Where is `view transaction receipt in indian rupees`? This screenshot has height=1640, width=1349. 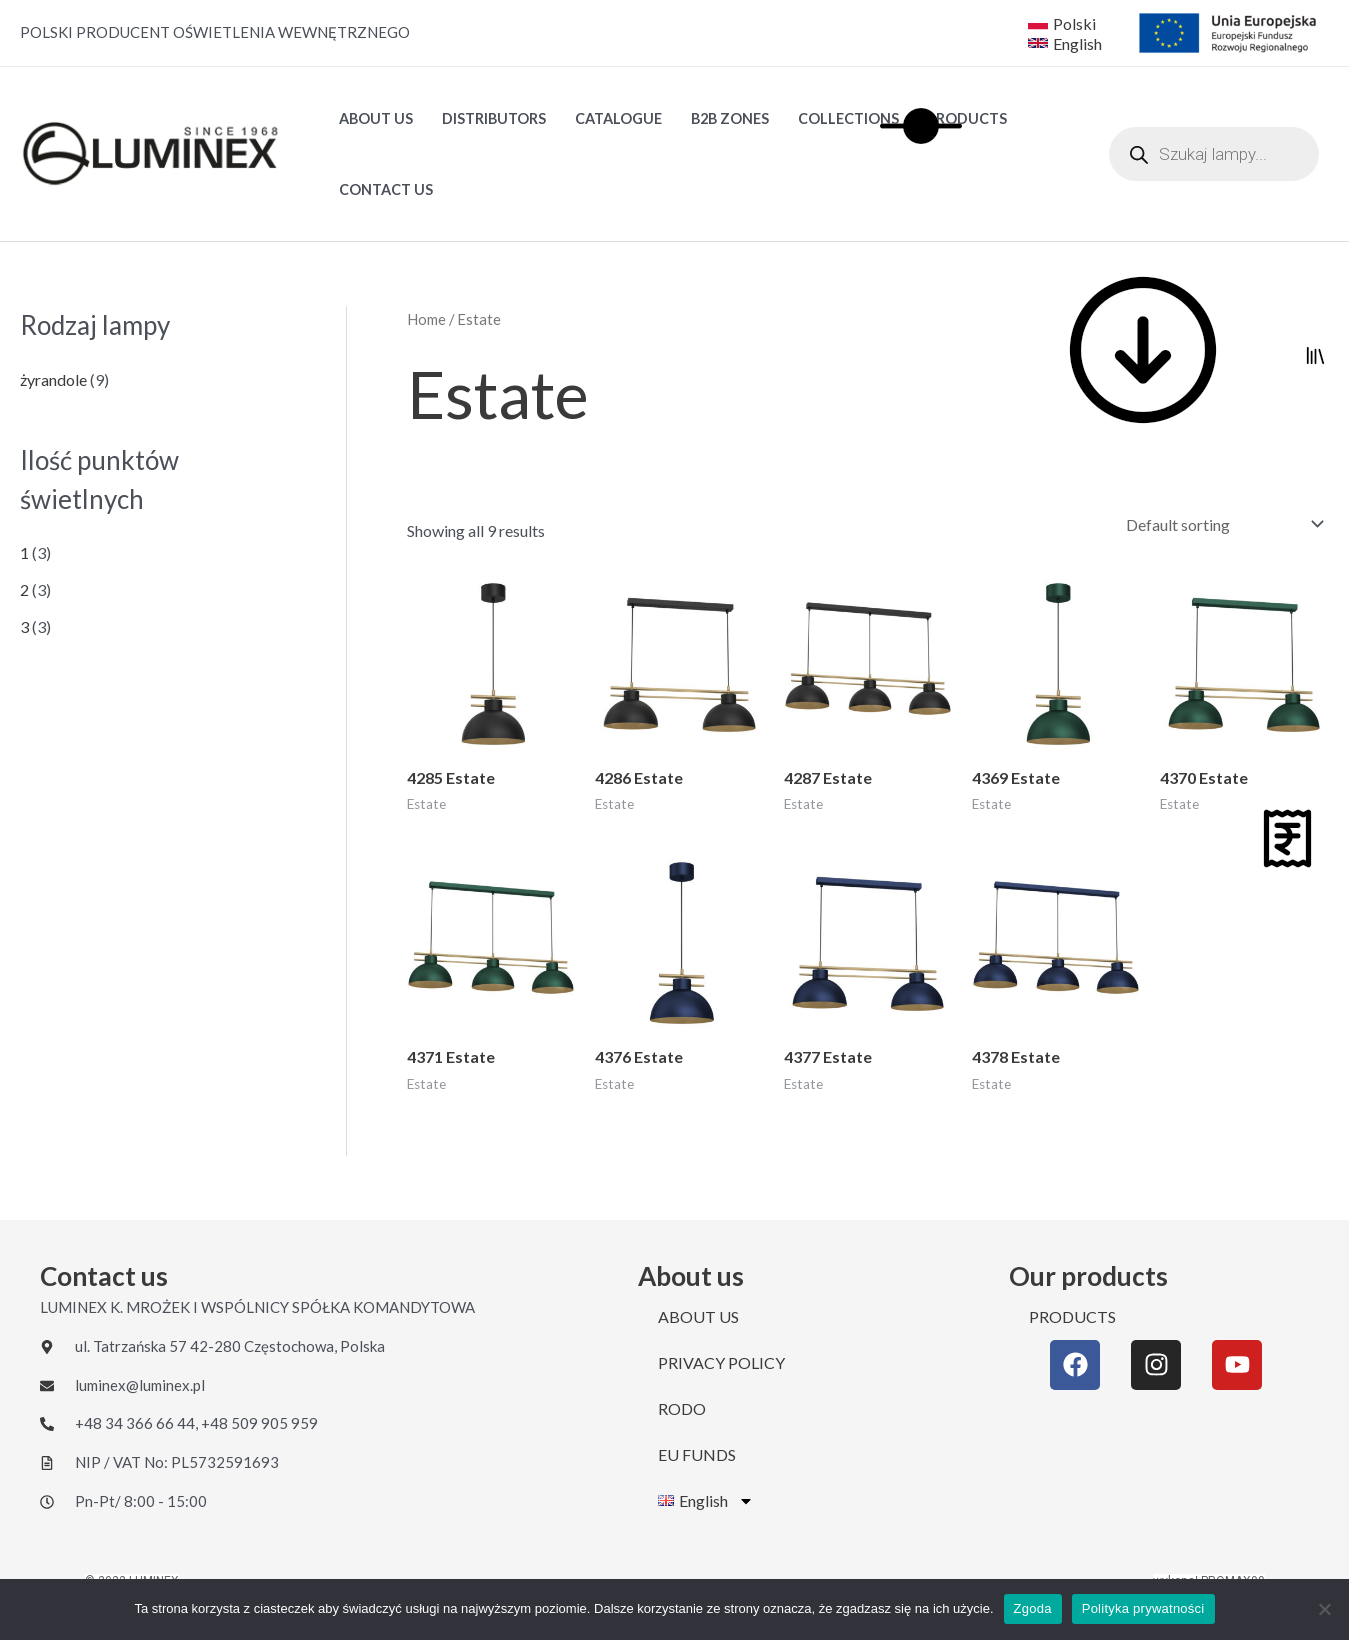 view transaction receipt in indian rupees is located at coordinates (1287, 838).